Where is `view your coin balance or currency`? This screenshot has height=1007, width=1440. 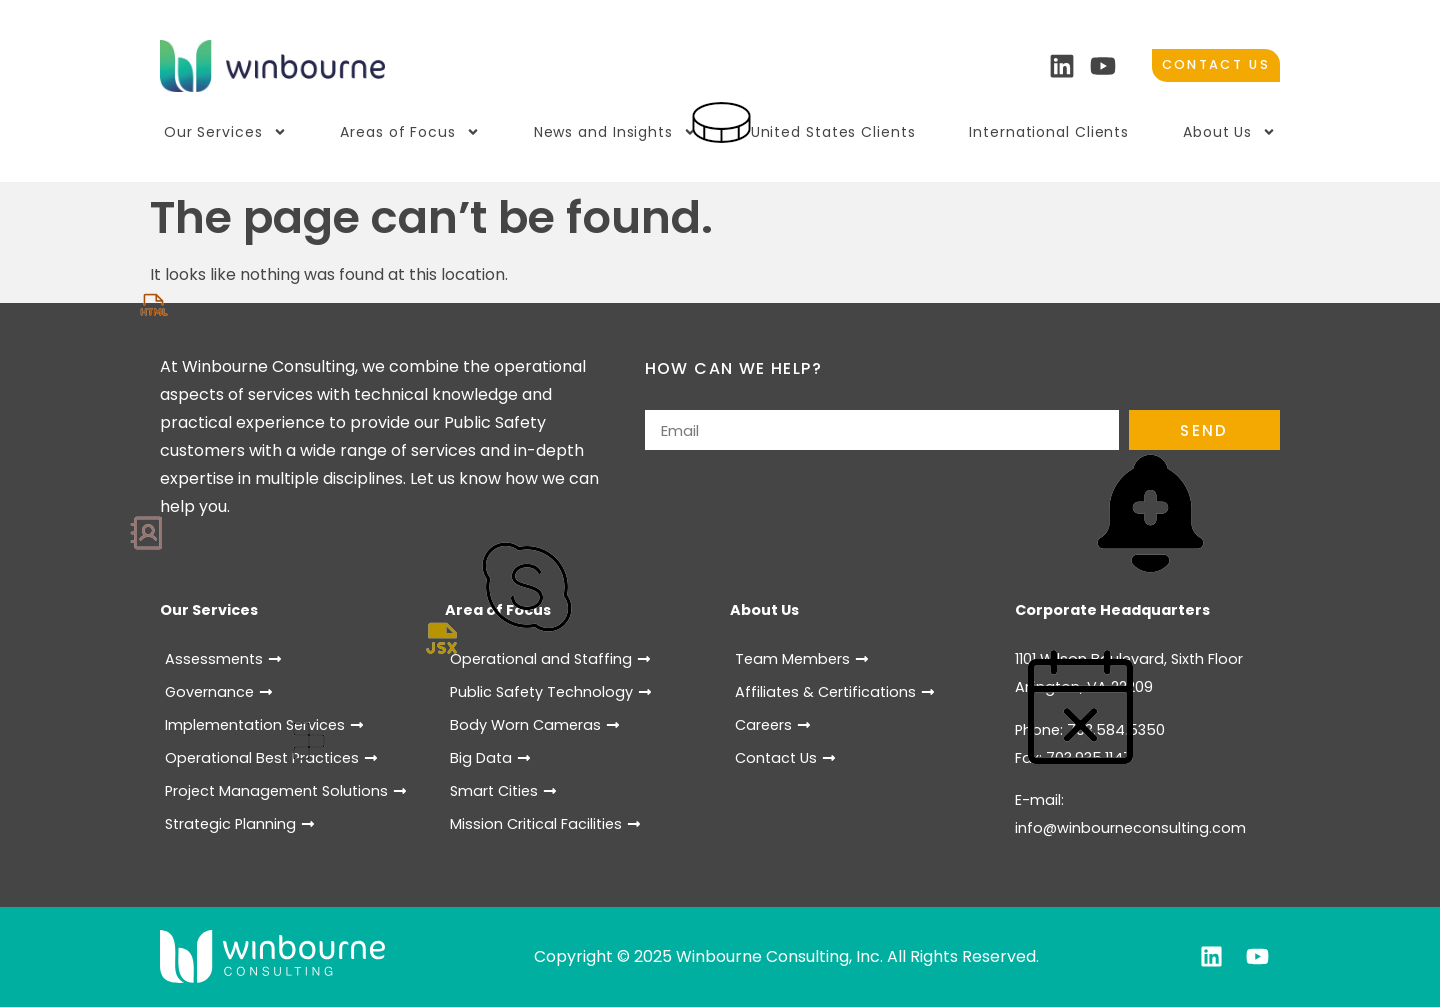
view your coin balance or currency is located at coordinates (721, 122).